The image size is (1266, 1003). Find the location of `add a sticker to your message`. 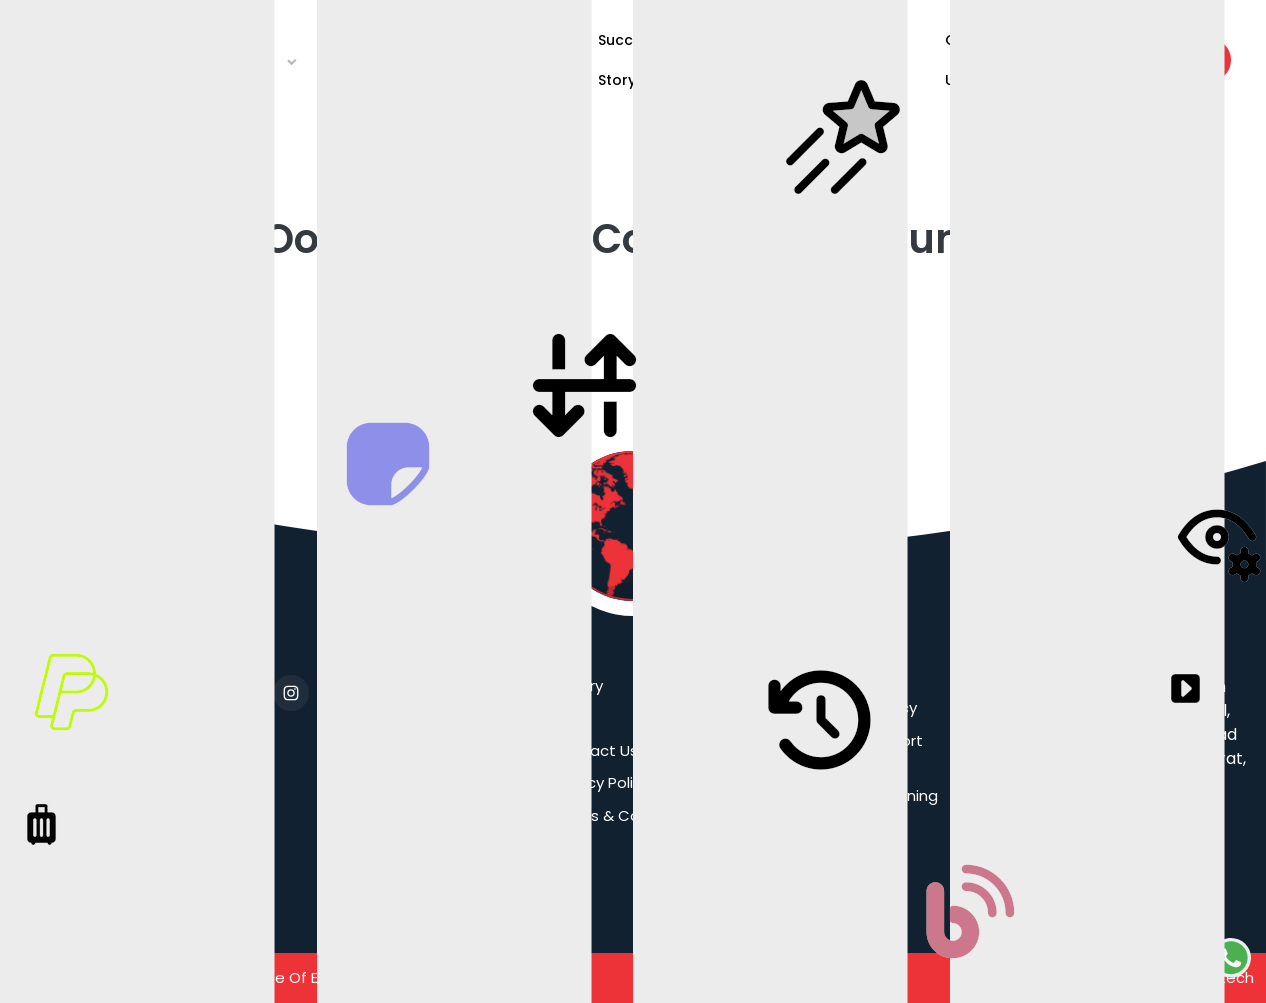

add a sticker to your message is located at coordinates (388, 464).